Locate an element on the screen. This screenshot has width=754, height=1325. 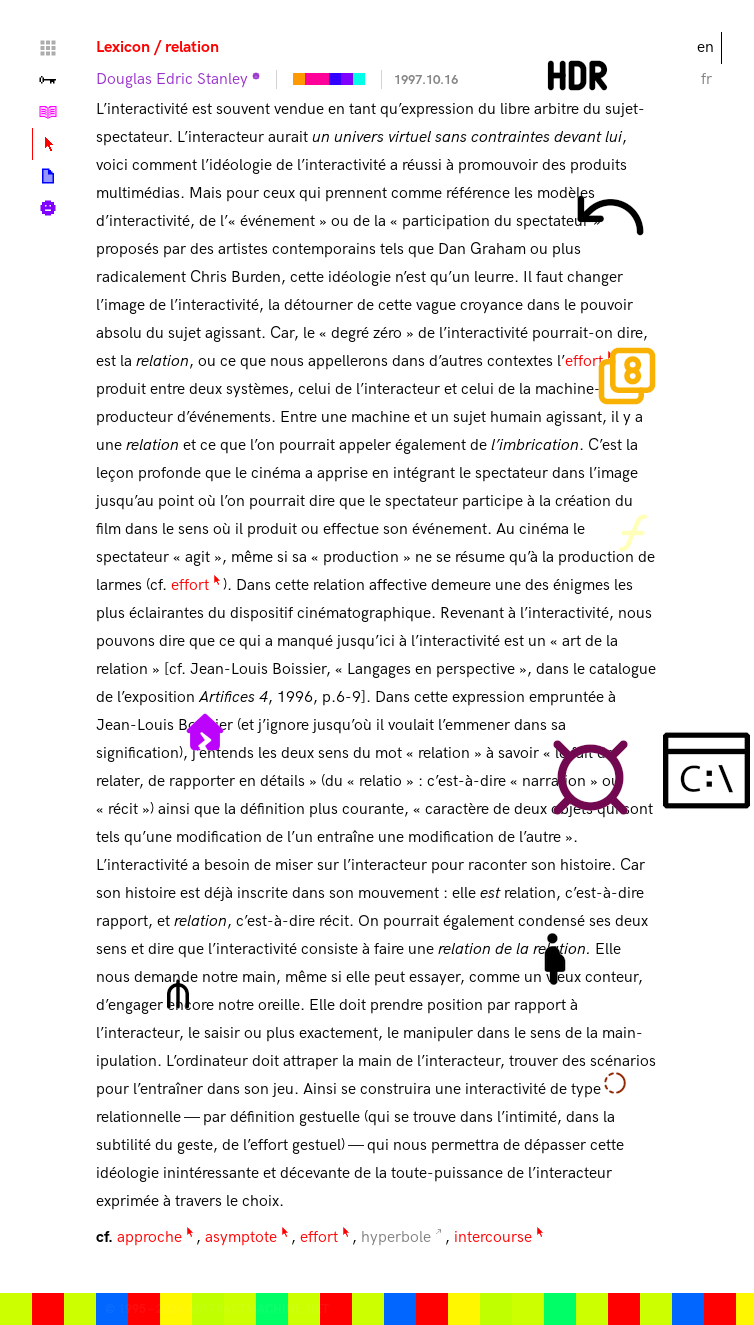
undo the last action is located at coordinates (610, 215).